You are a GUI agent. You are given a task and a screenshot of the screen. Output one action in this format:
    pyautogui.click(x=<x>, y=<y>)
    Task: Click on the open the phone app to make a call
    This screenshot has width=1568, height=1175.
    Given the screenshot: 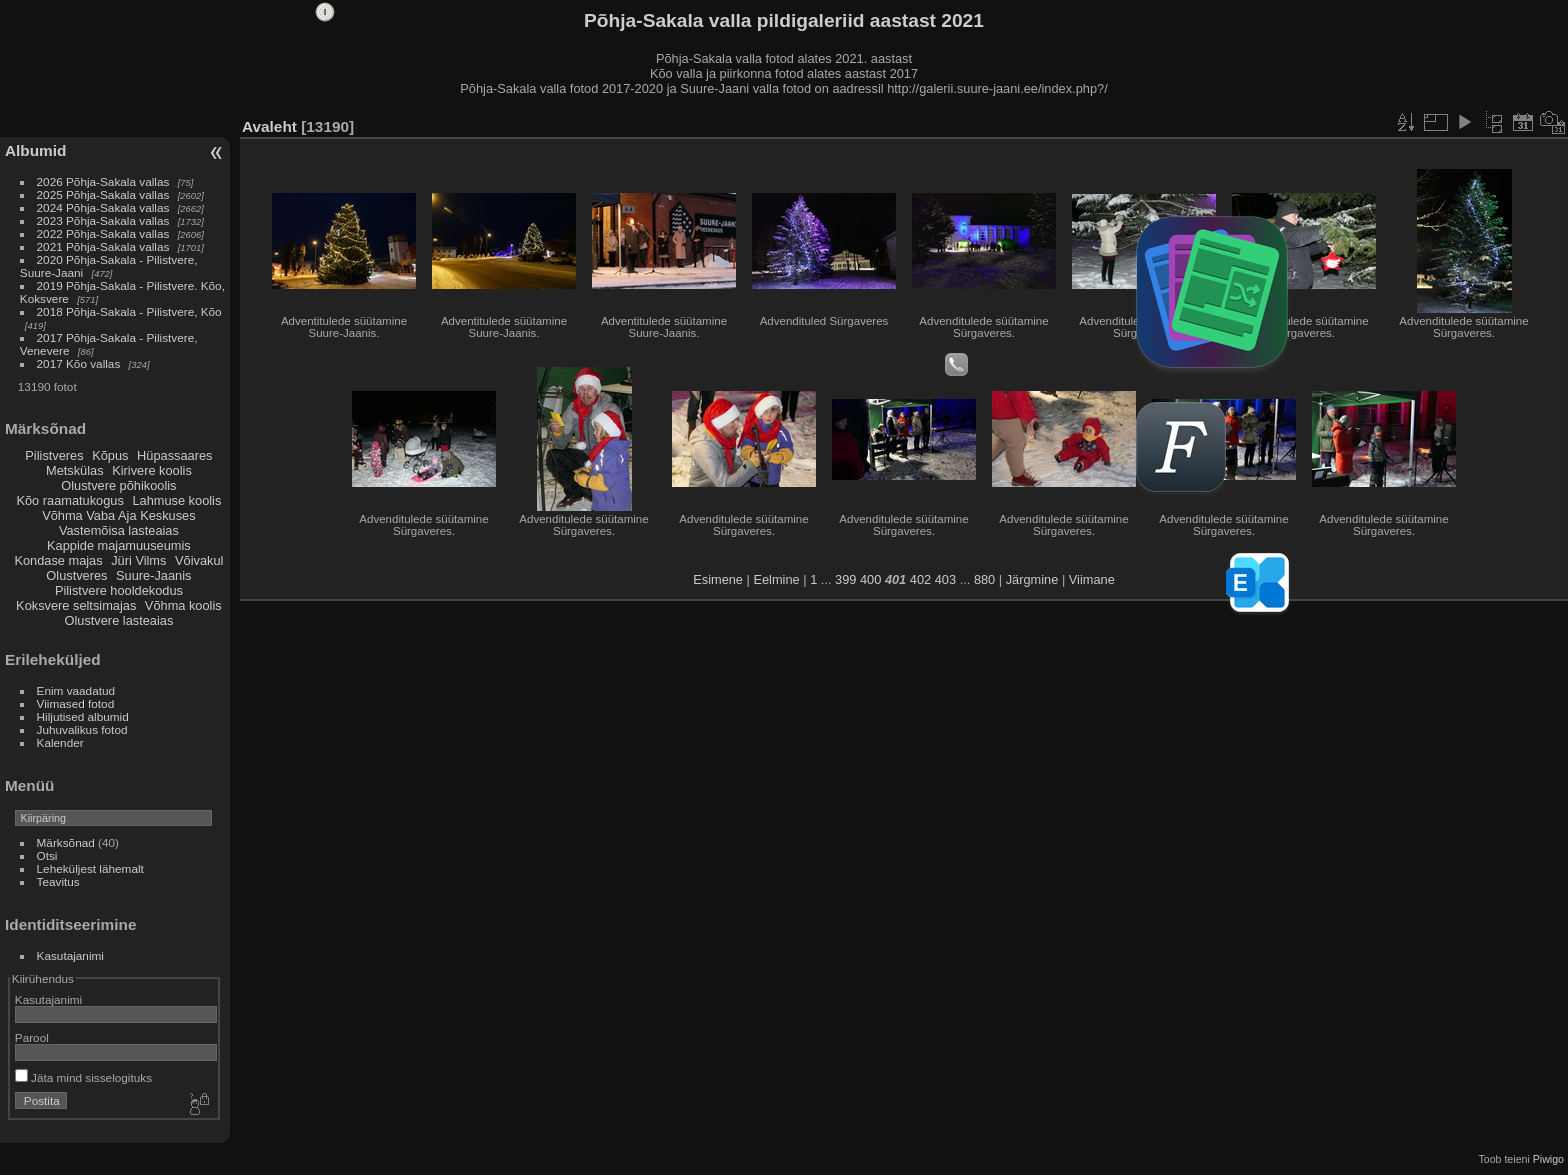 What is the action you would take?
    pyautogui.click(x=956, y=364)
    